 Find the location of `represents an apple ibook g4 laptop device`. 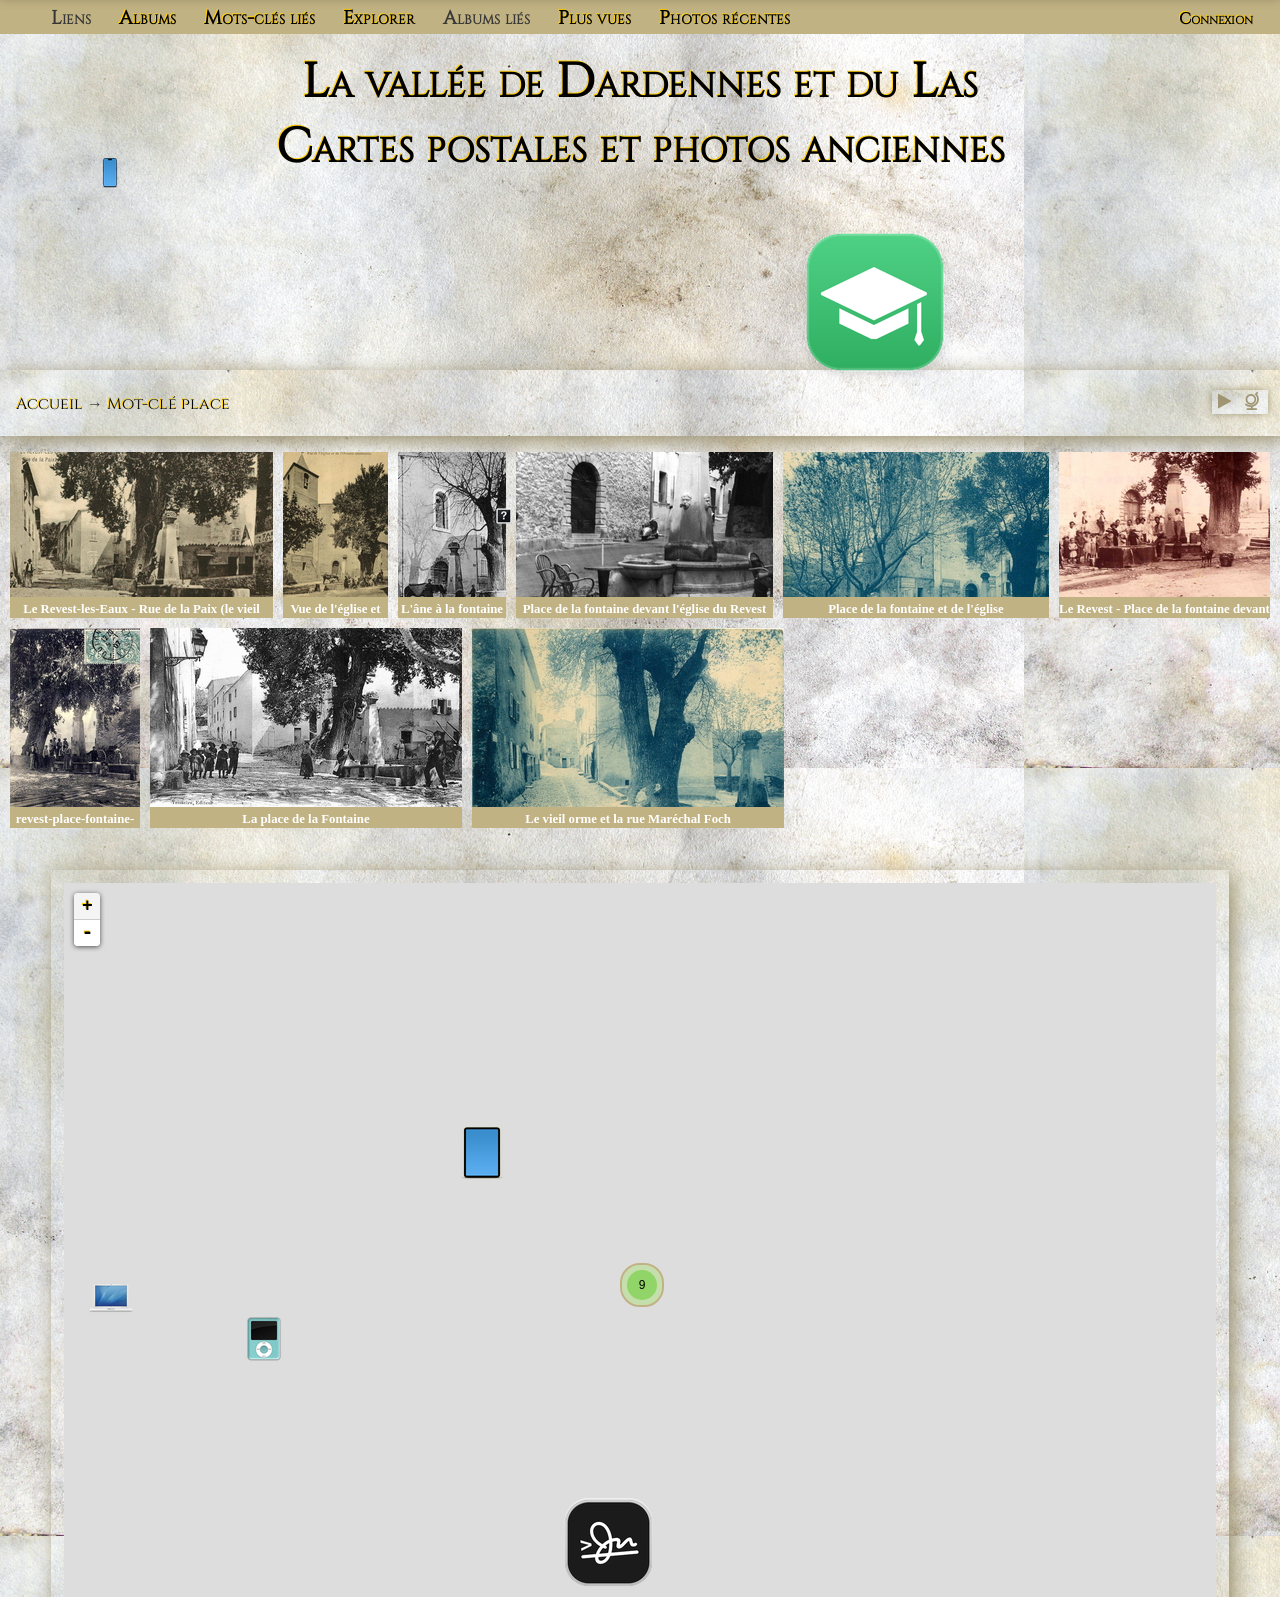

represents an apple ibook g4 laptop device is located at coordinates (111, 1297).